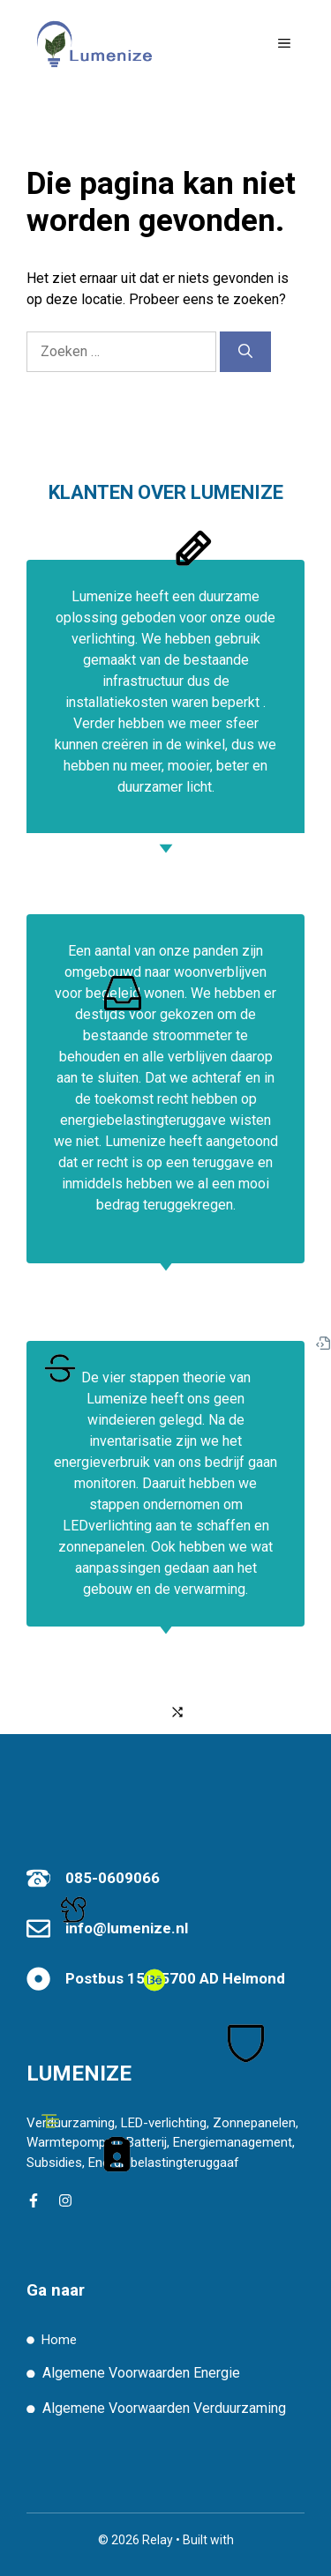 This screenshot has width=331, height=2576. I want to click on view your inbox messages, so click(123, 994).